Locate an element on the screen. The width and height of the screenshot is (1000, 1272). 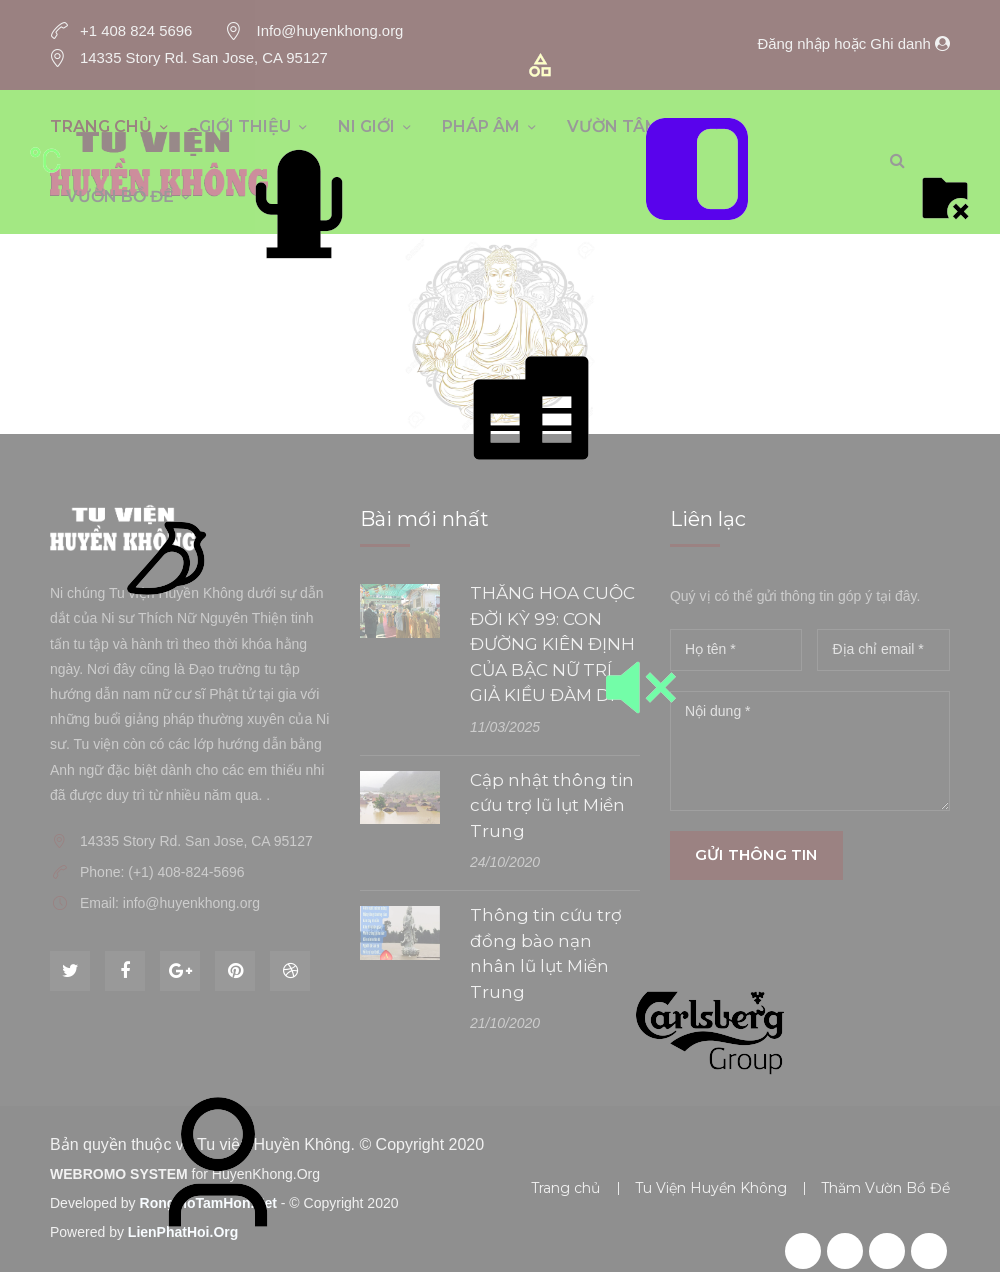
view your profile is located at coordinates (218, 1165).